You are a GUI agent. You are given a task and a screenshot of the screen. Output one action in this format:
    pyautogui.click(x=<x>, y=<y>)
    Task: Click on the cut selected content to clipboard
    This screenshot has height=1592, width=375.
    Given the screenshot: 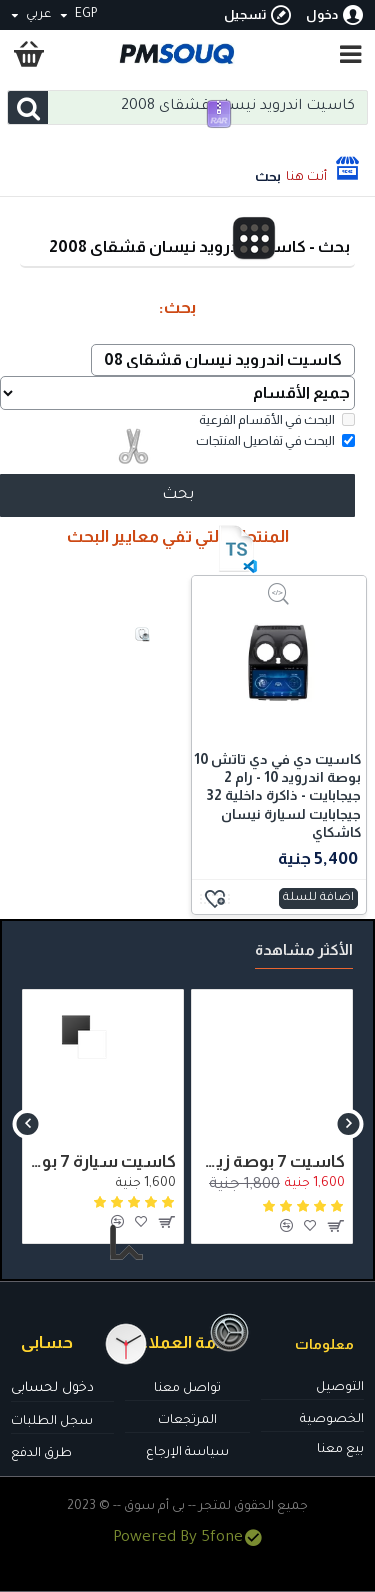 What is the action you would take?
    pyautogui.click(x=133, y=446)
    